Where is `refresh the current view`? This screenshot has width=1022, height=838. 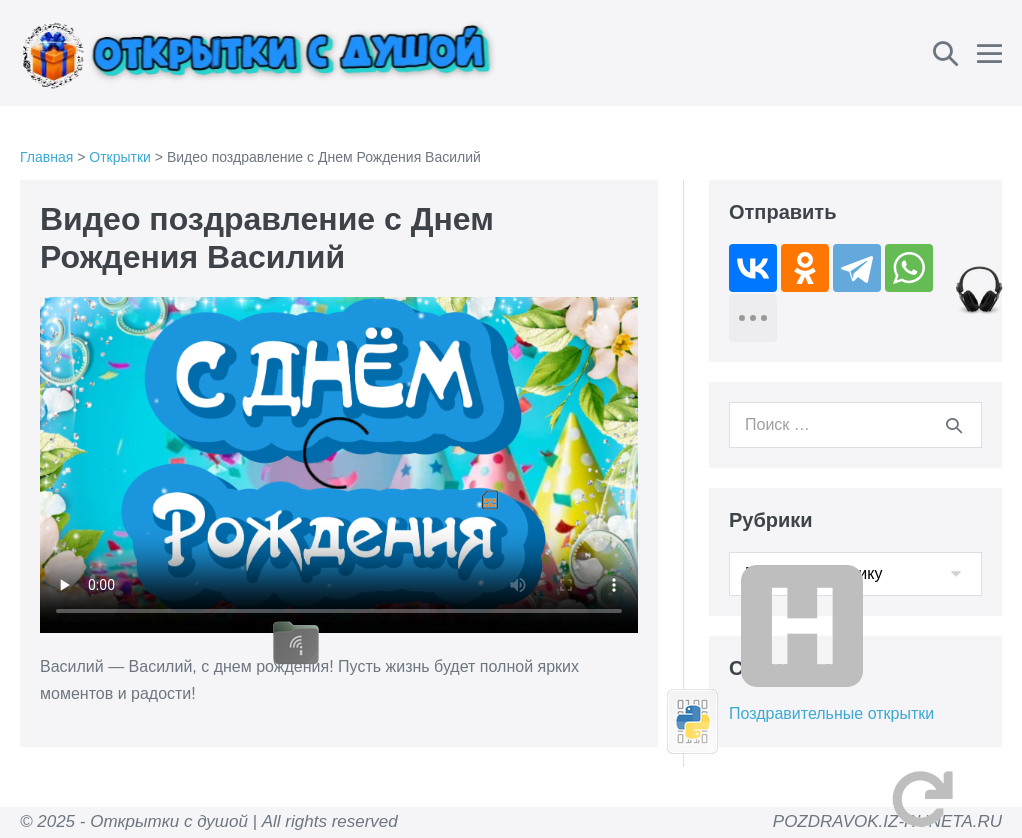
refresh the current view is located at coordinates (925, 799).